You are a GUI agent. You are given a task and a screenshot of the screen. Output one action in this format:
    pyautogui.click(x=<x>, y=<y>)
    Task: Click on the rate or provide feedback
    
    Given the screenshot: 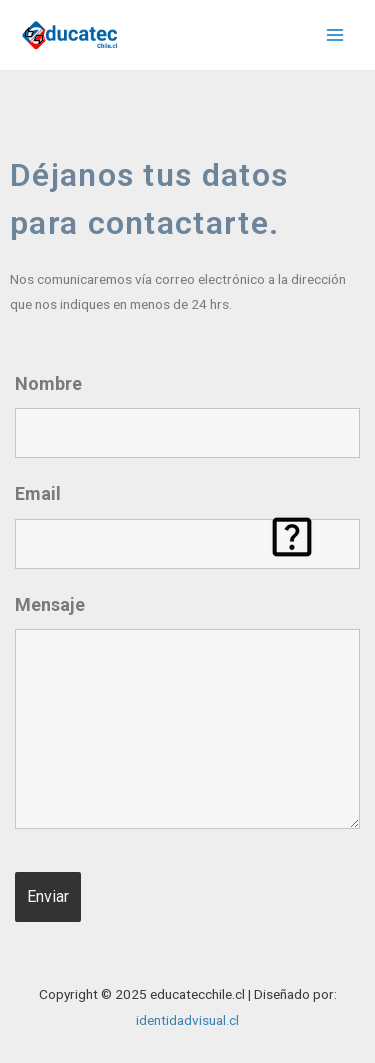 What is the action you would take?
    pyautogui.click(x=34, y=36)
    